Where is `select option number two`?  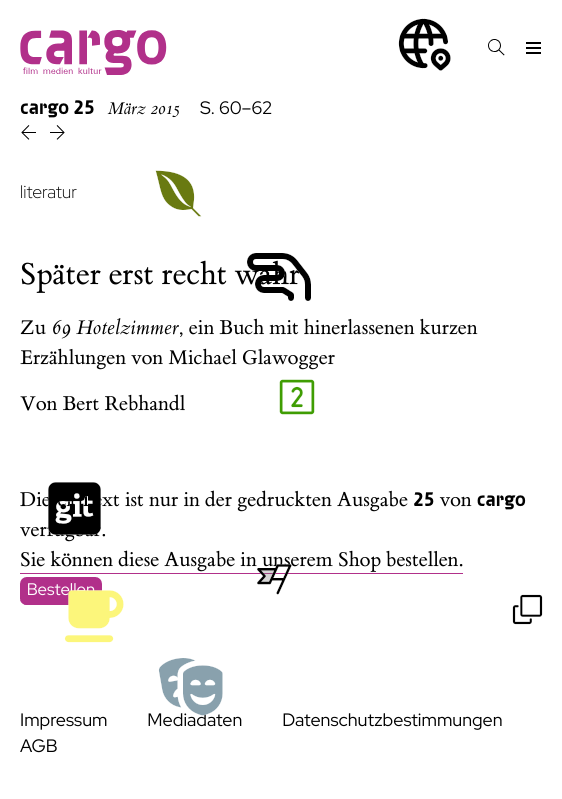 select option number two is located at coordinates (297, 397).